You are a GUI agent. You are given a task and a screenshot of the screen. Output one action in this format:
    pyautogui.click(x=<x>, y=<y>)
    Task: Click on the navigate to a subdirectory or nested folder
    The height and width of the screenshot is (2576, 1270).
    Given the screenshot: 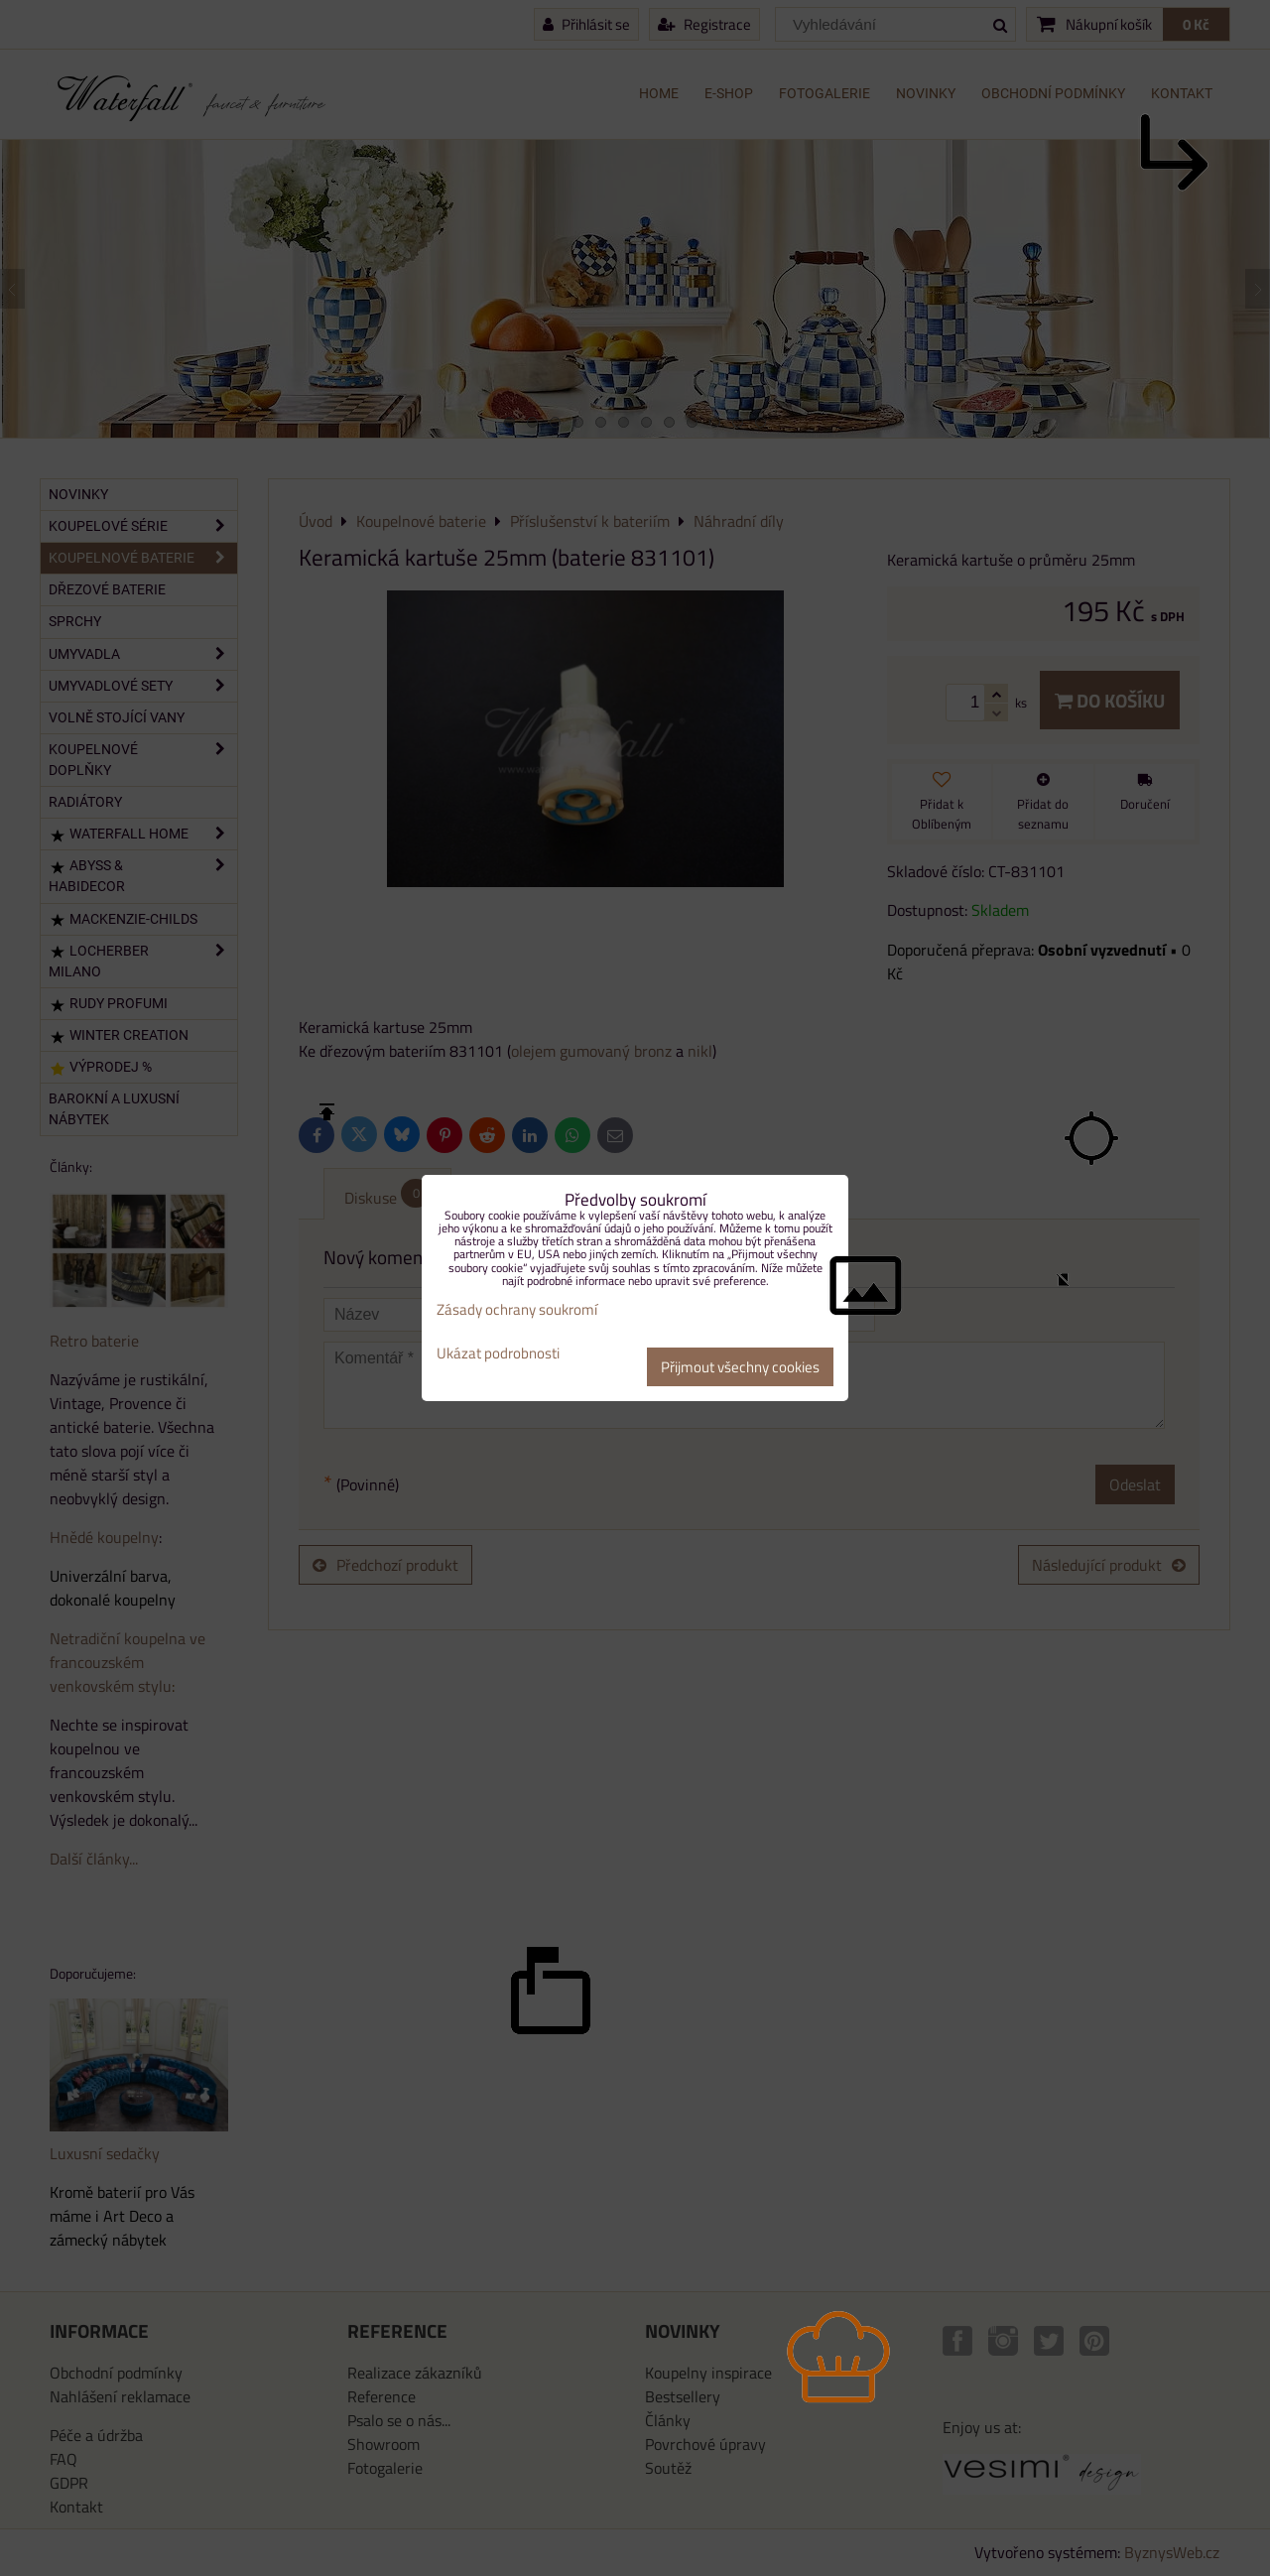 What is the action you would take?
    pyautogui.click(x=1178, y=151)
    